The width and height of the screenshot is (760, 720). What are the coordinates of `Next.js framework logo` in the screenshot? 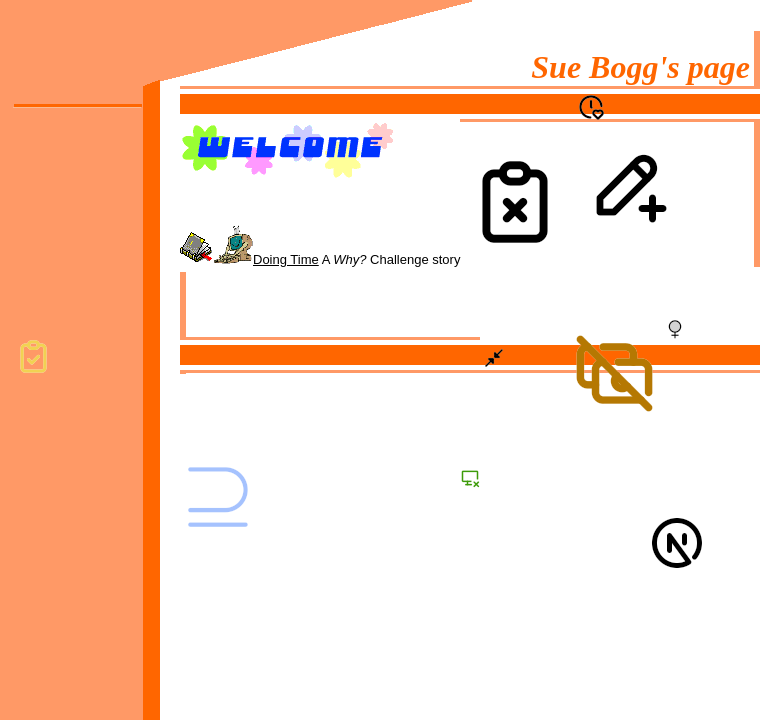 It's located at (677, 543).